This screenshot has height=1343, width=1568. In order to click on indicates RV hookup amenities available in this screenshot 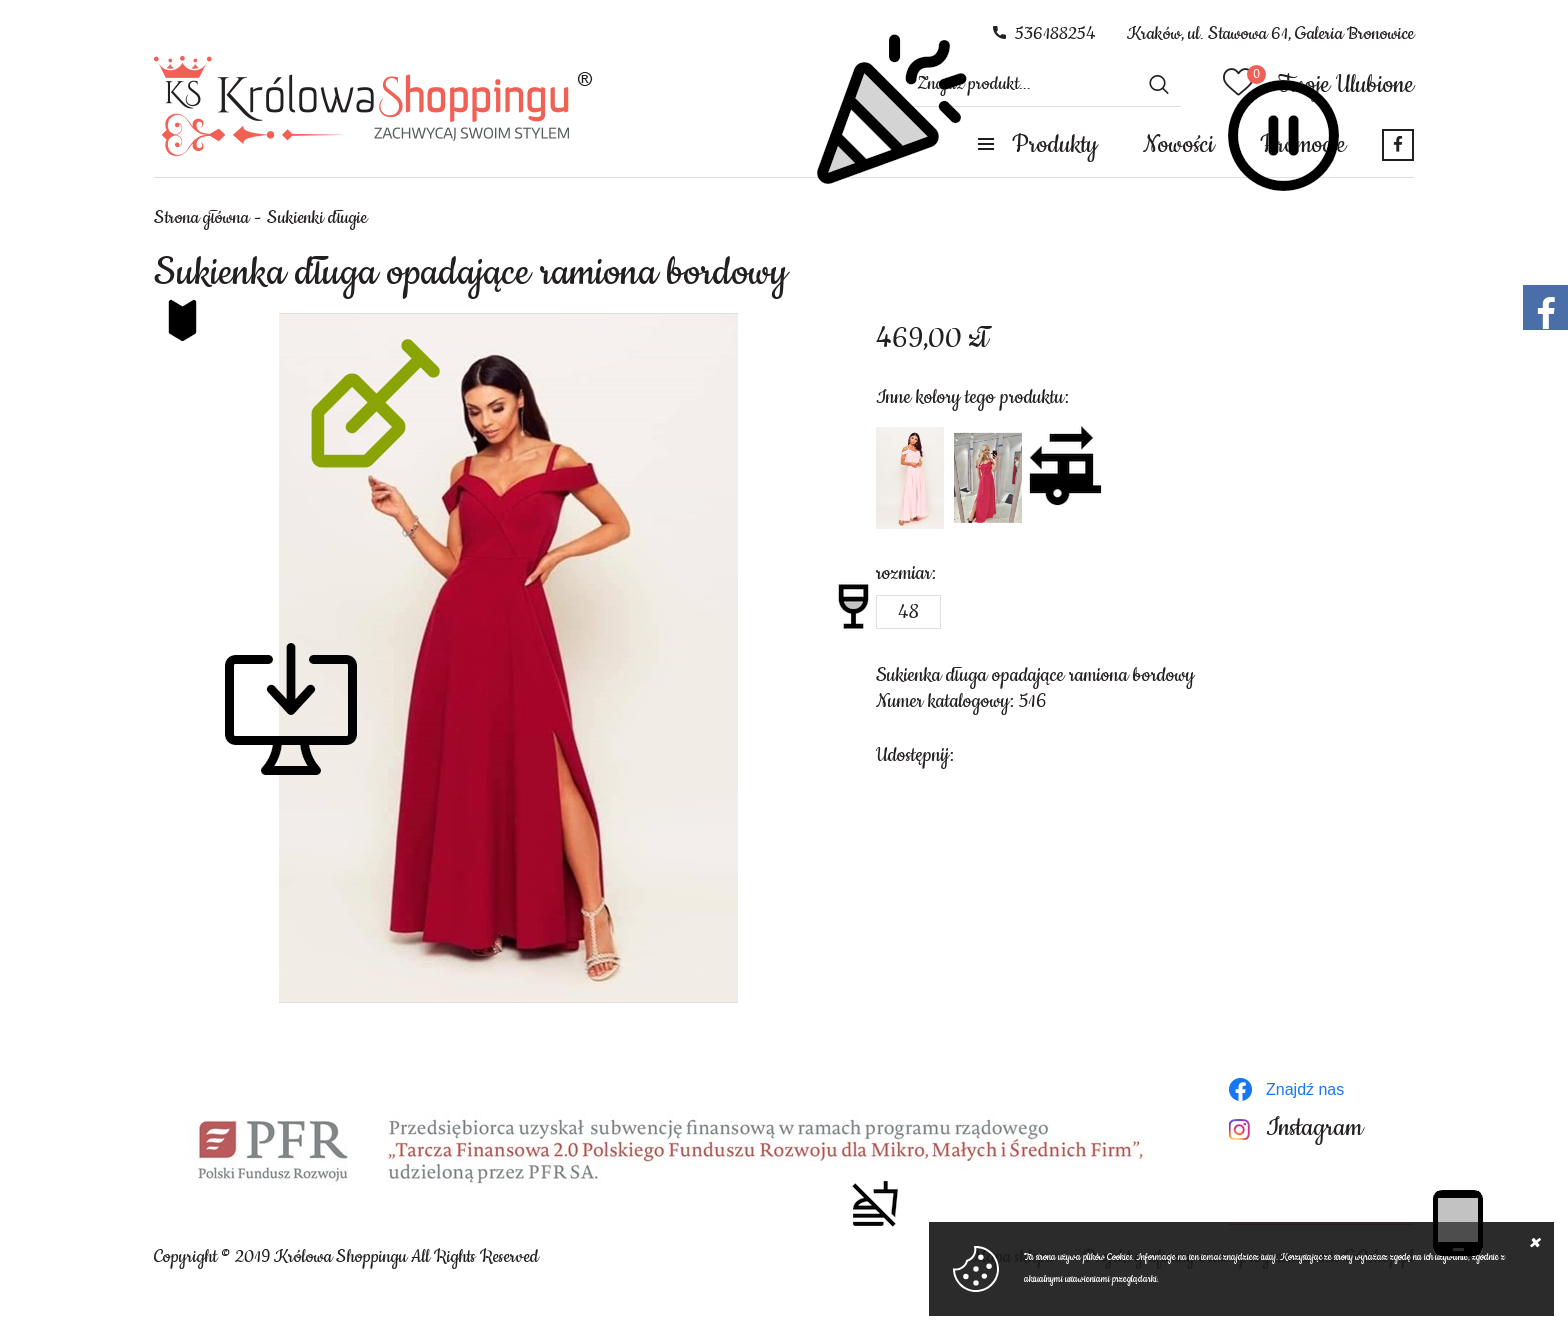, I will do `click(1061, 465)`.